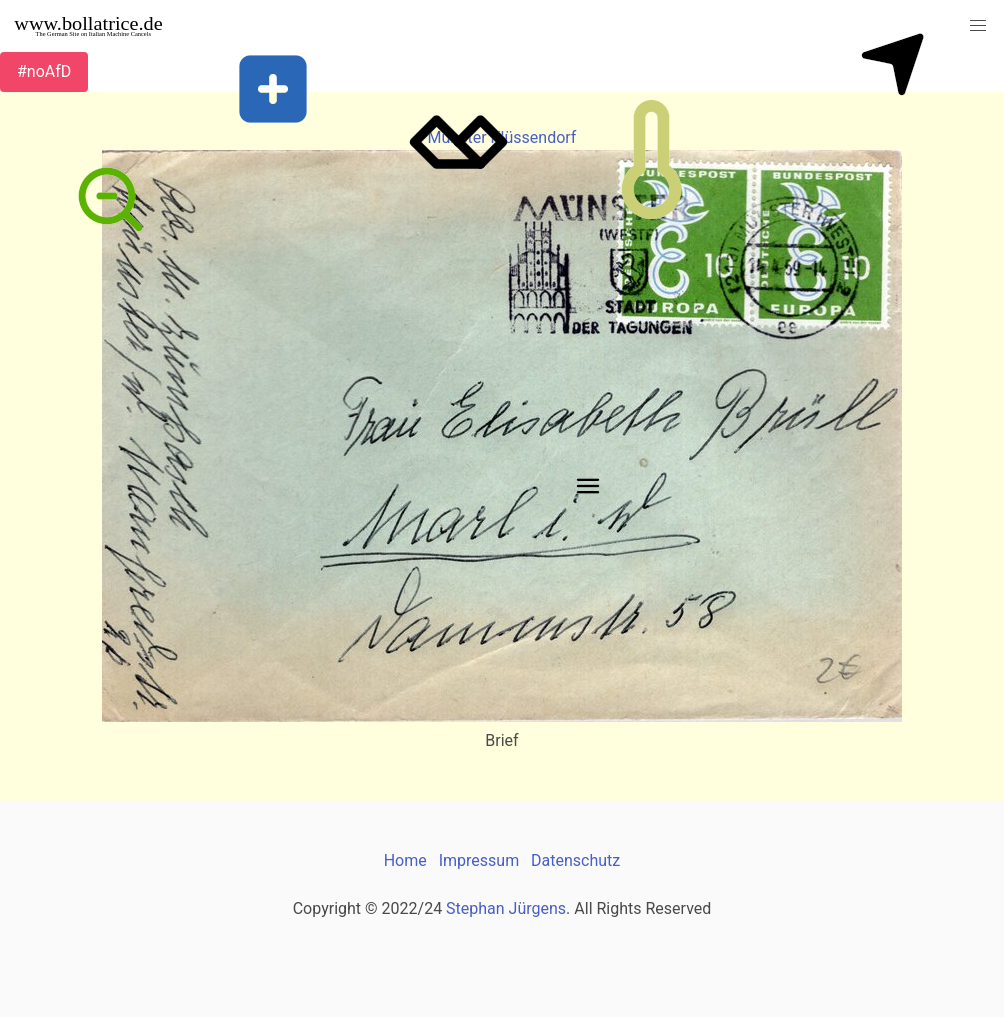 The width and height of the screenshot is (1004, 1017). I want to click on navigate to current location, so click(896, 61).